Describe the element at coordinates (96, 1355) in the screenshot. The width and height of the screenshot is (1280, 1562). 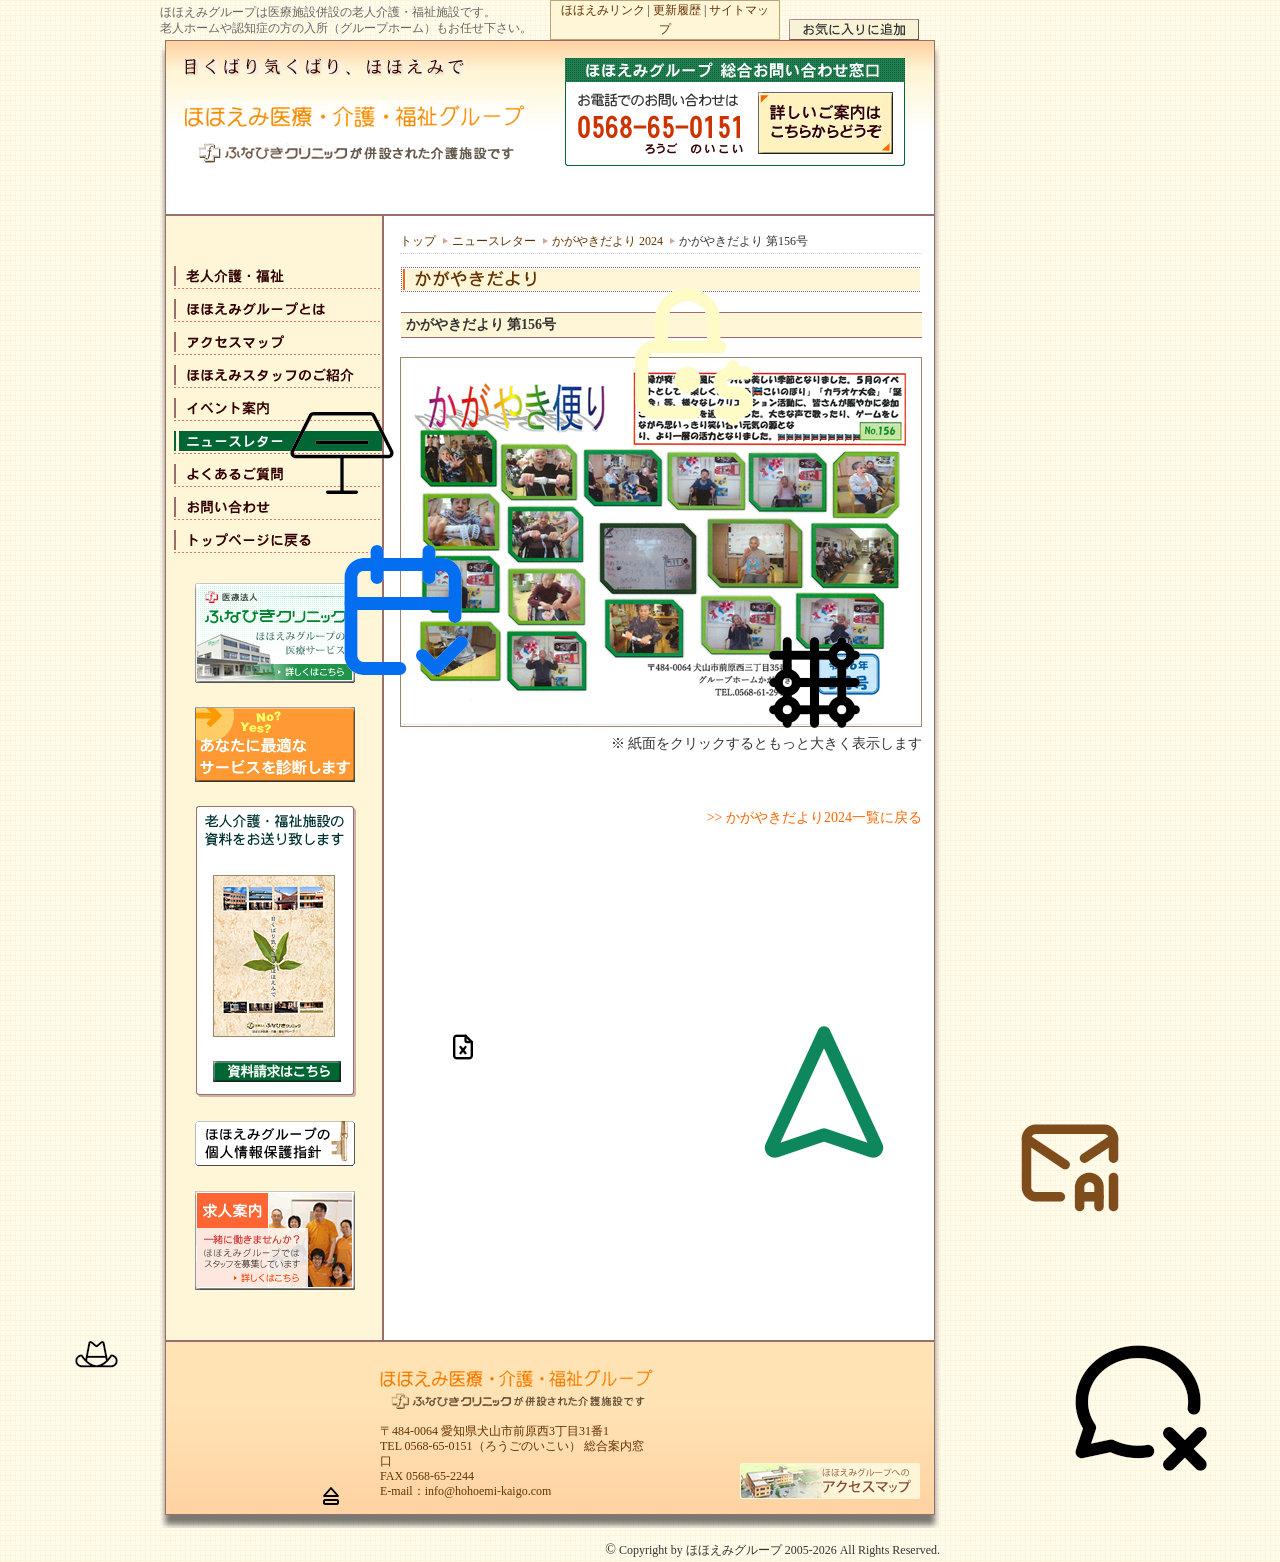
I see `select western or country theme` at that location.